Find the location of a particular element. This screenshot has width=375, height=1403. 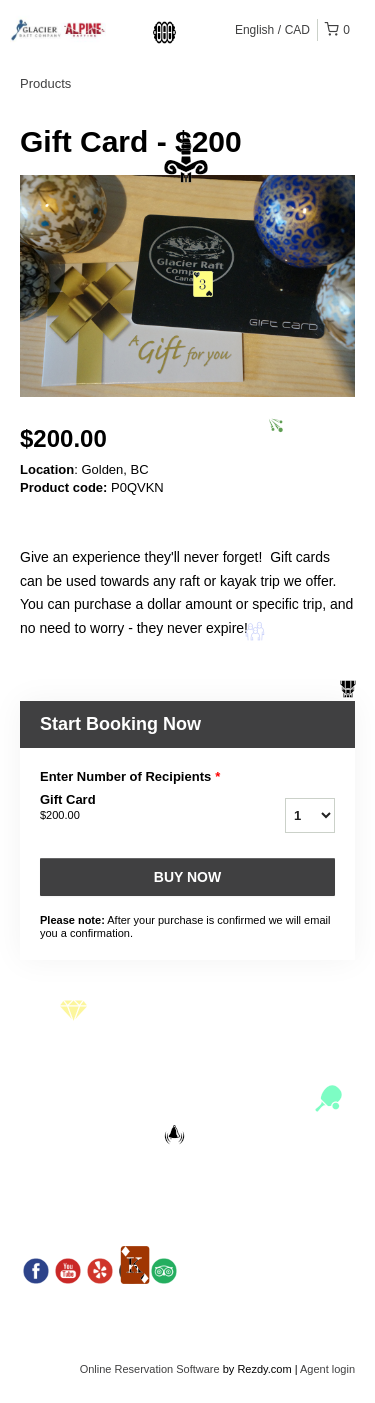

play the three of hearts card is located at coordinates (203, 284).